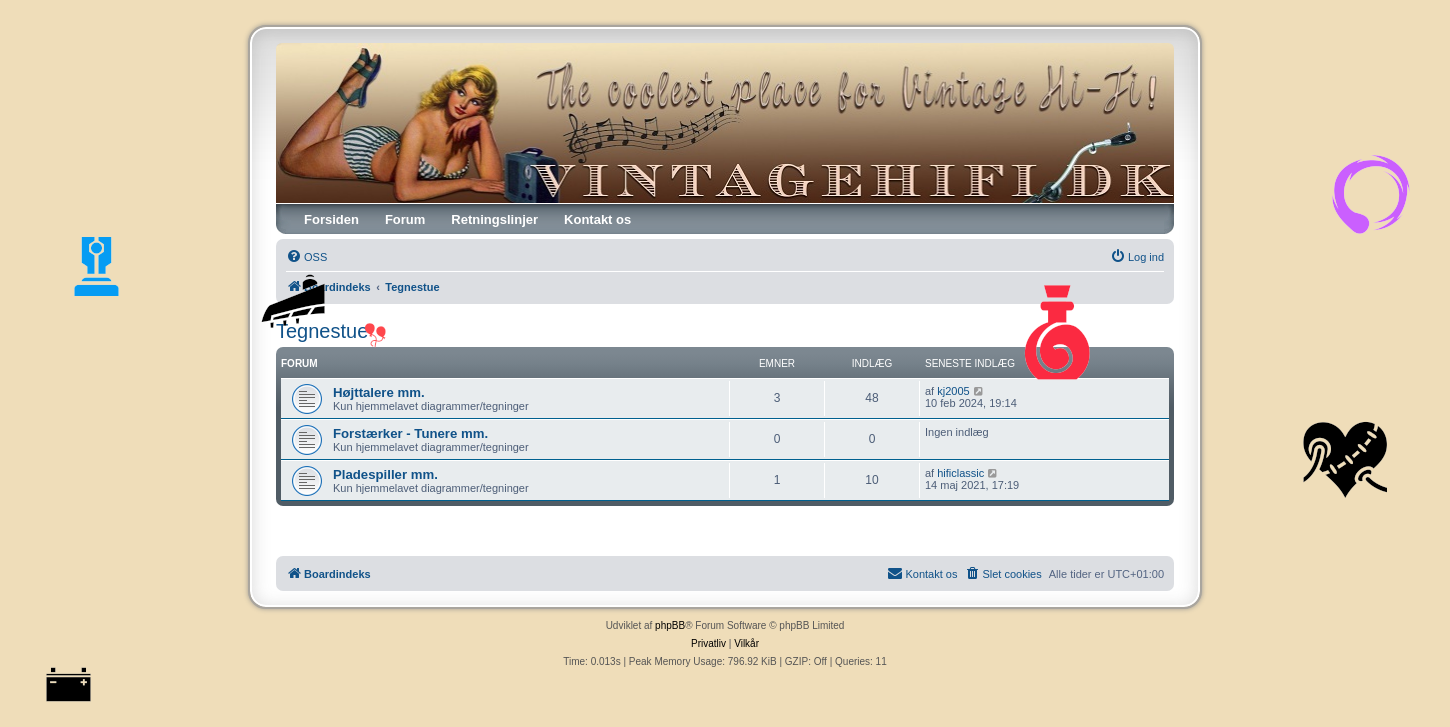 Image resolution: width=1450 pixels, height=727 pixels. I want to click on tesla coil or electrical equipment icon, so click(96, 266).